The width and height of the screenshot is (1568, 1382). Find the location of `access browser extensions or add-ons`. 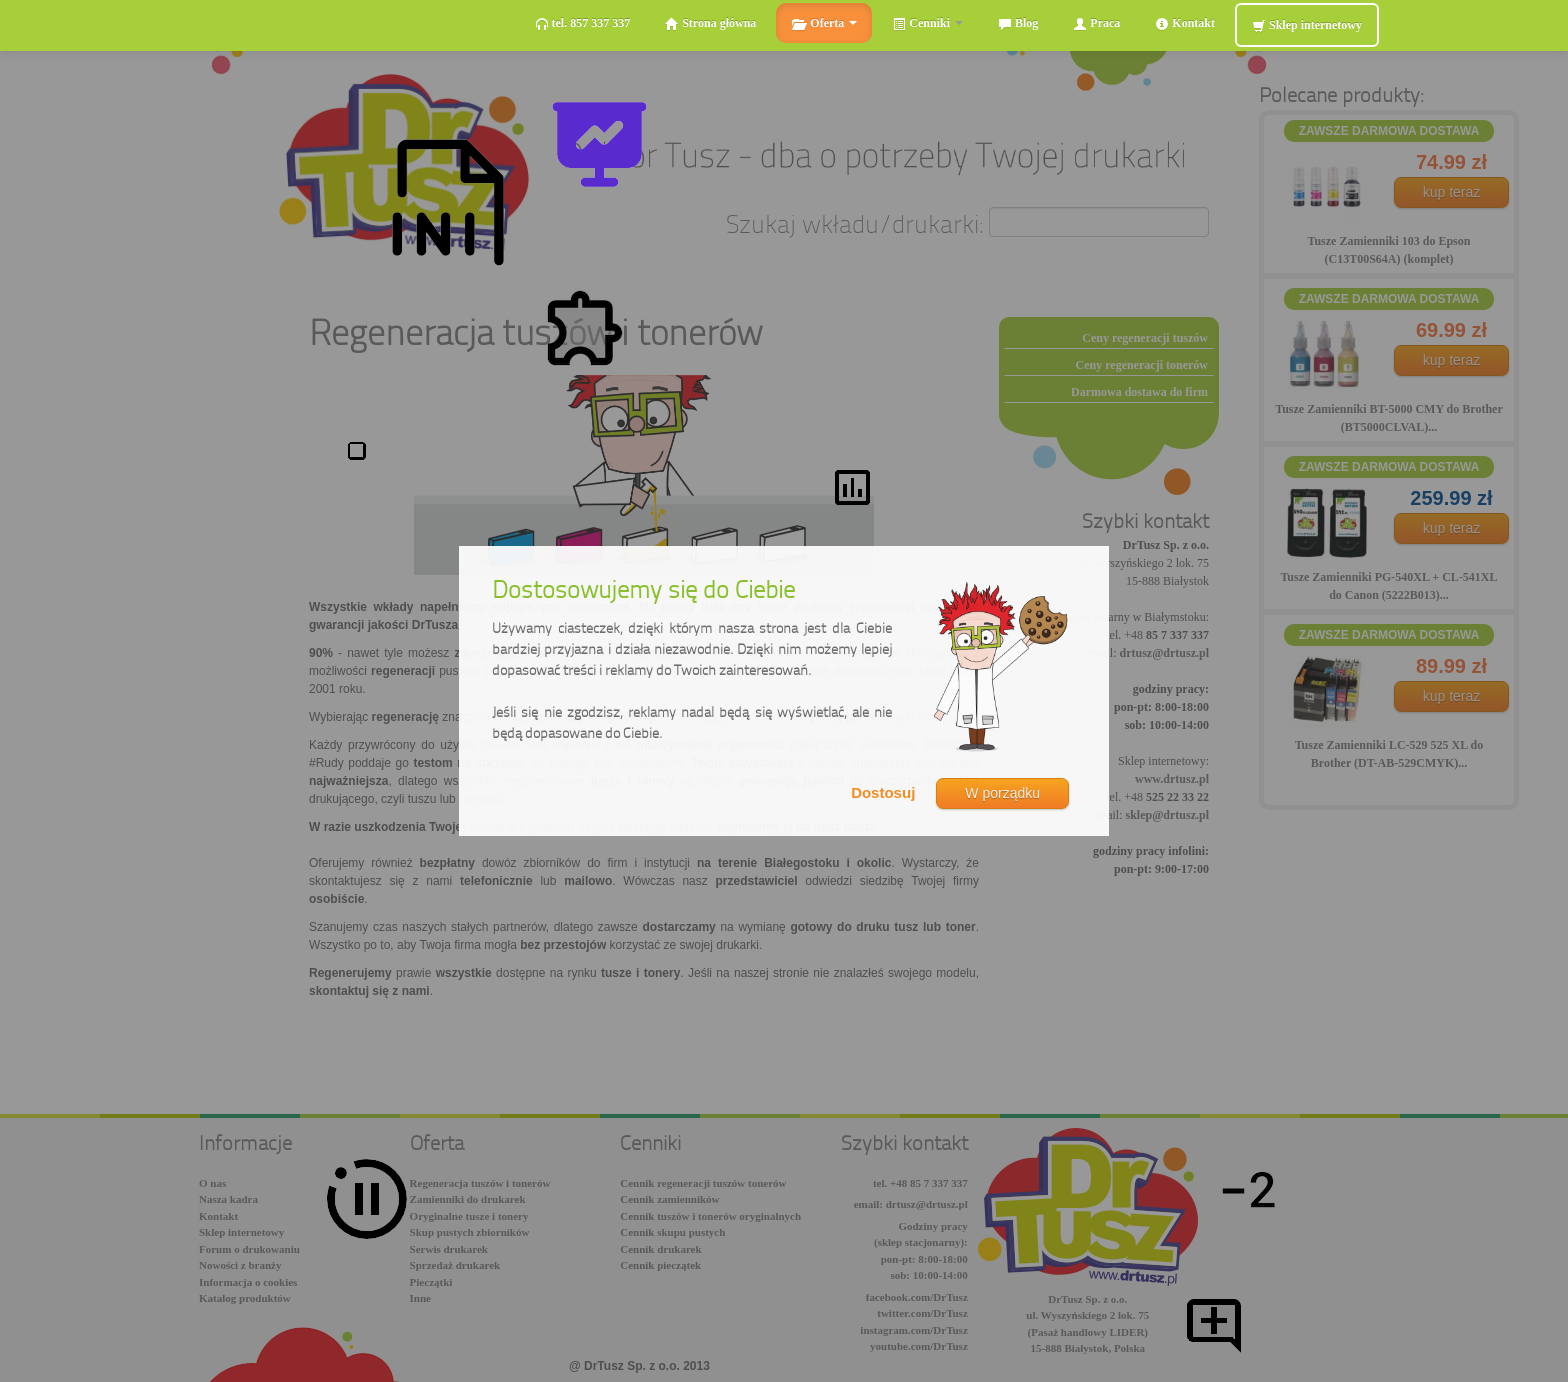

access browser extensions or add-ons is located at coordinates (586, 327).